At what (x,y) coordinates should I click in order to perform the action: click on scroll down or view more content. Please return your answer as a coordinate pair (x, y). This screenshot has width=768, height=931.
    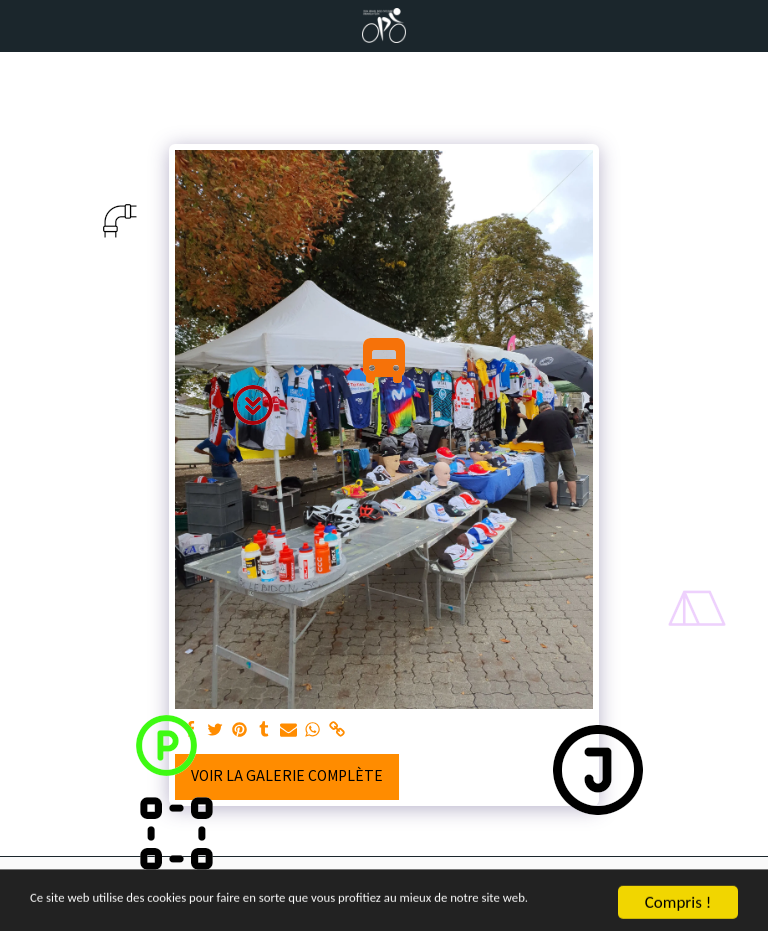
    Looking at the image, I should click on (253, 405).